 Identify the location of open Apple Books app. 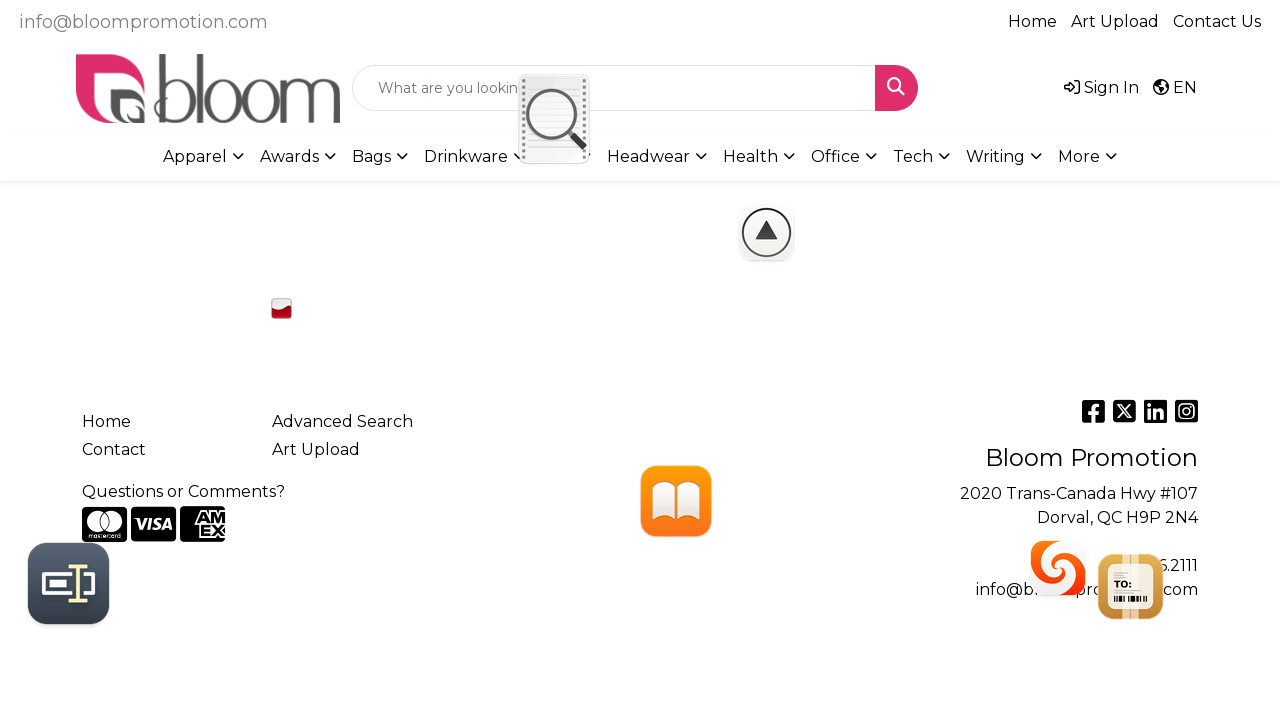
(676, 501).